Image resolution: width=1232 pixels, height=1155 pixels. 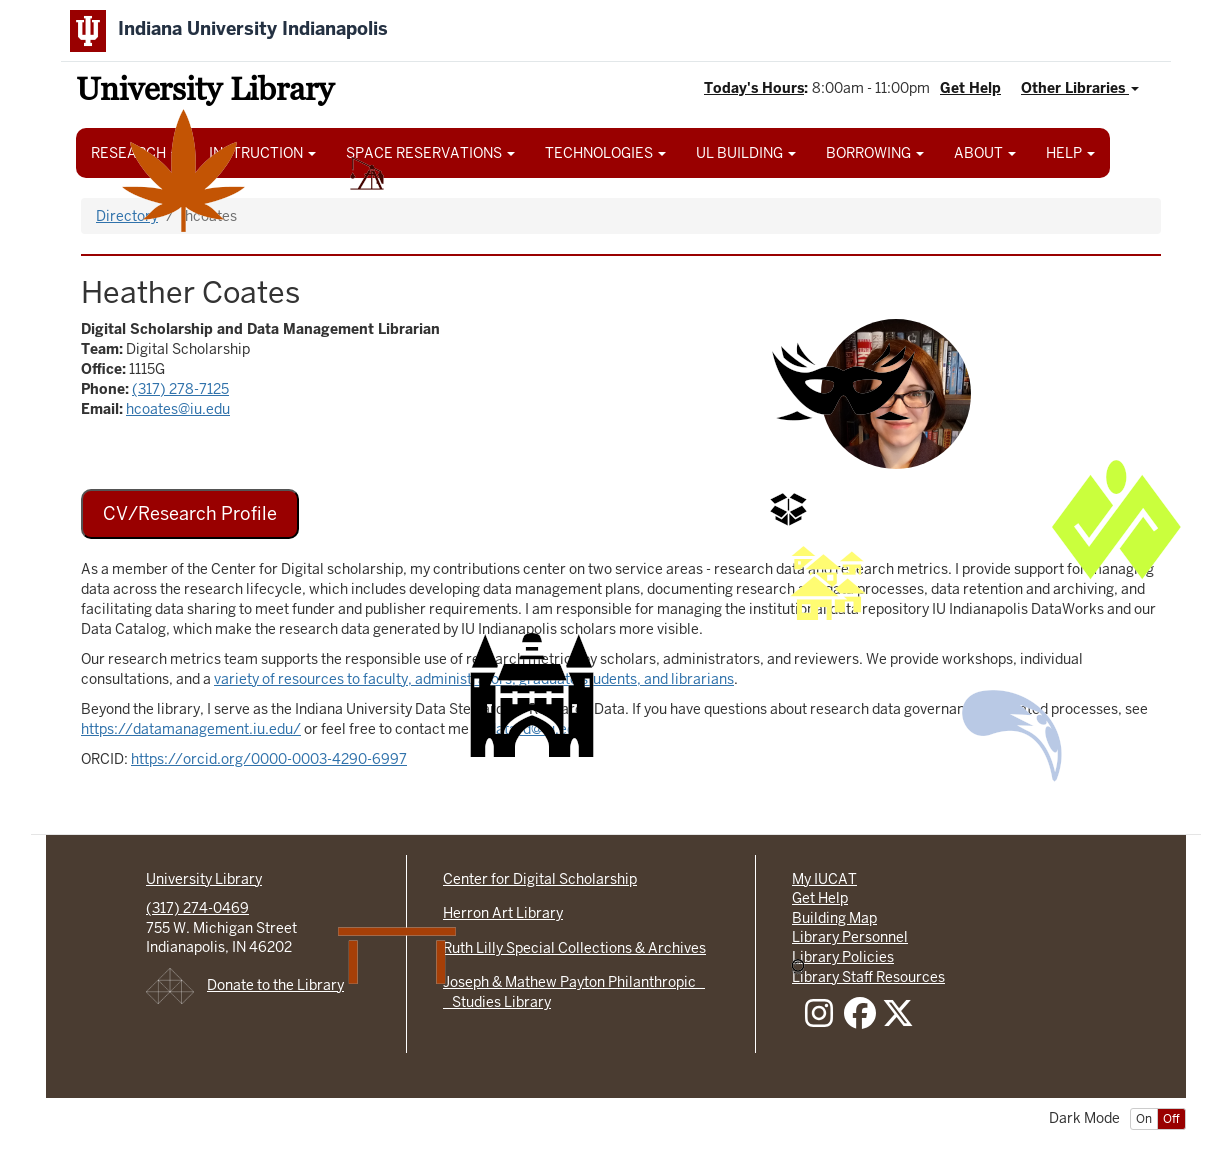 I want to click on enter the castle or fortress level, so click(x=532, y=695).